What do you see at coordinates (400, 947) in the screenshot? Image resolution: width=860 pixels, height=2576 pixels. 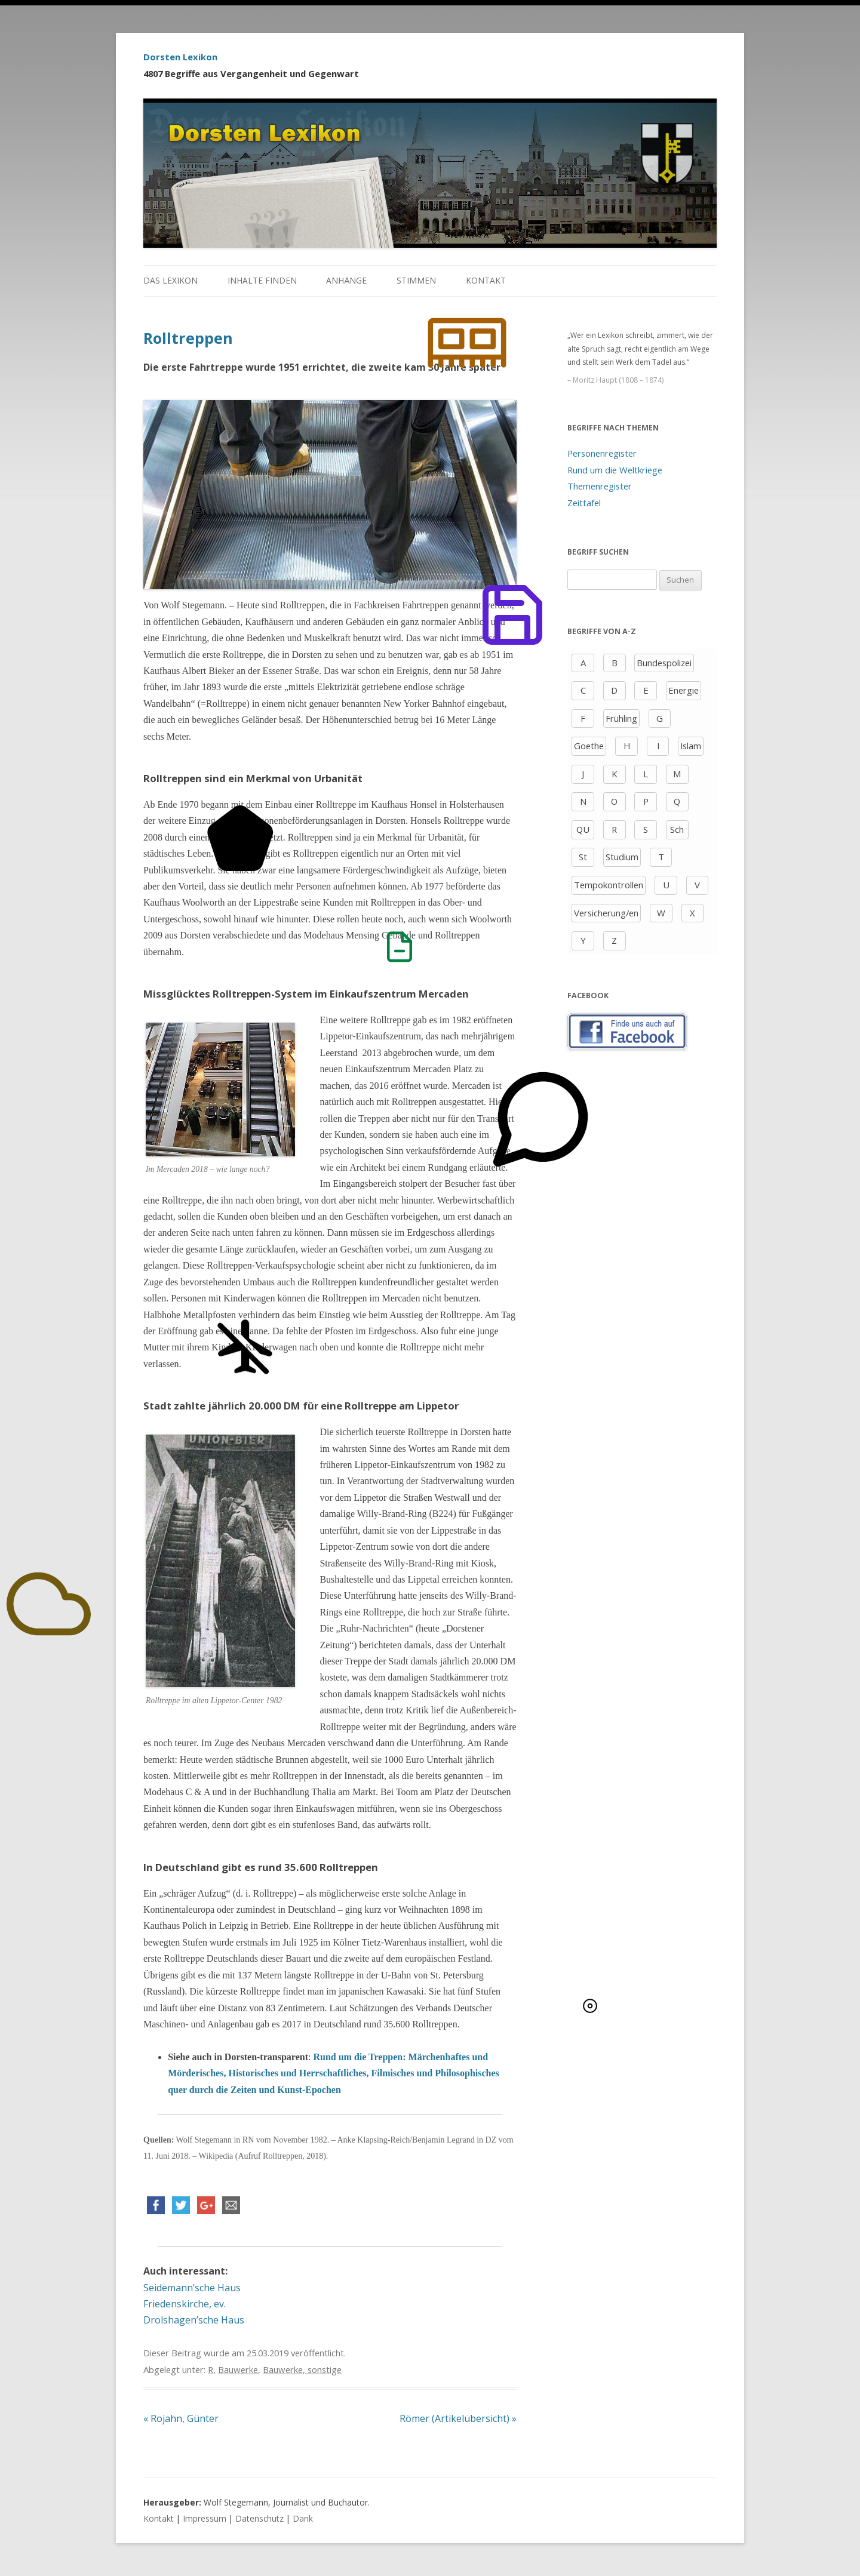 I see `remove content from a file` at bounding box center [400, 947].